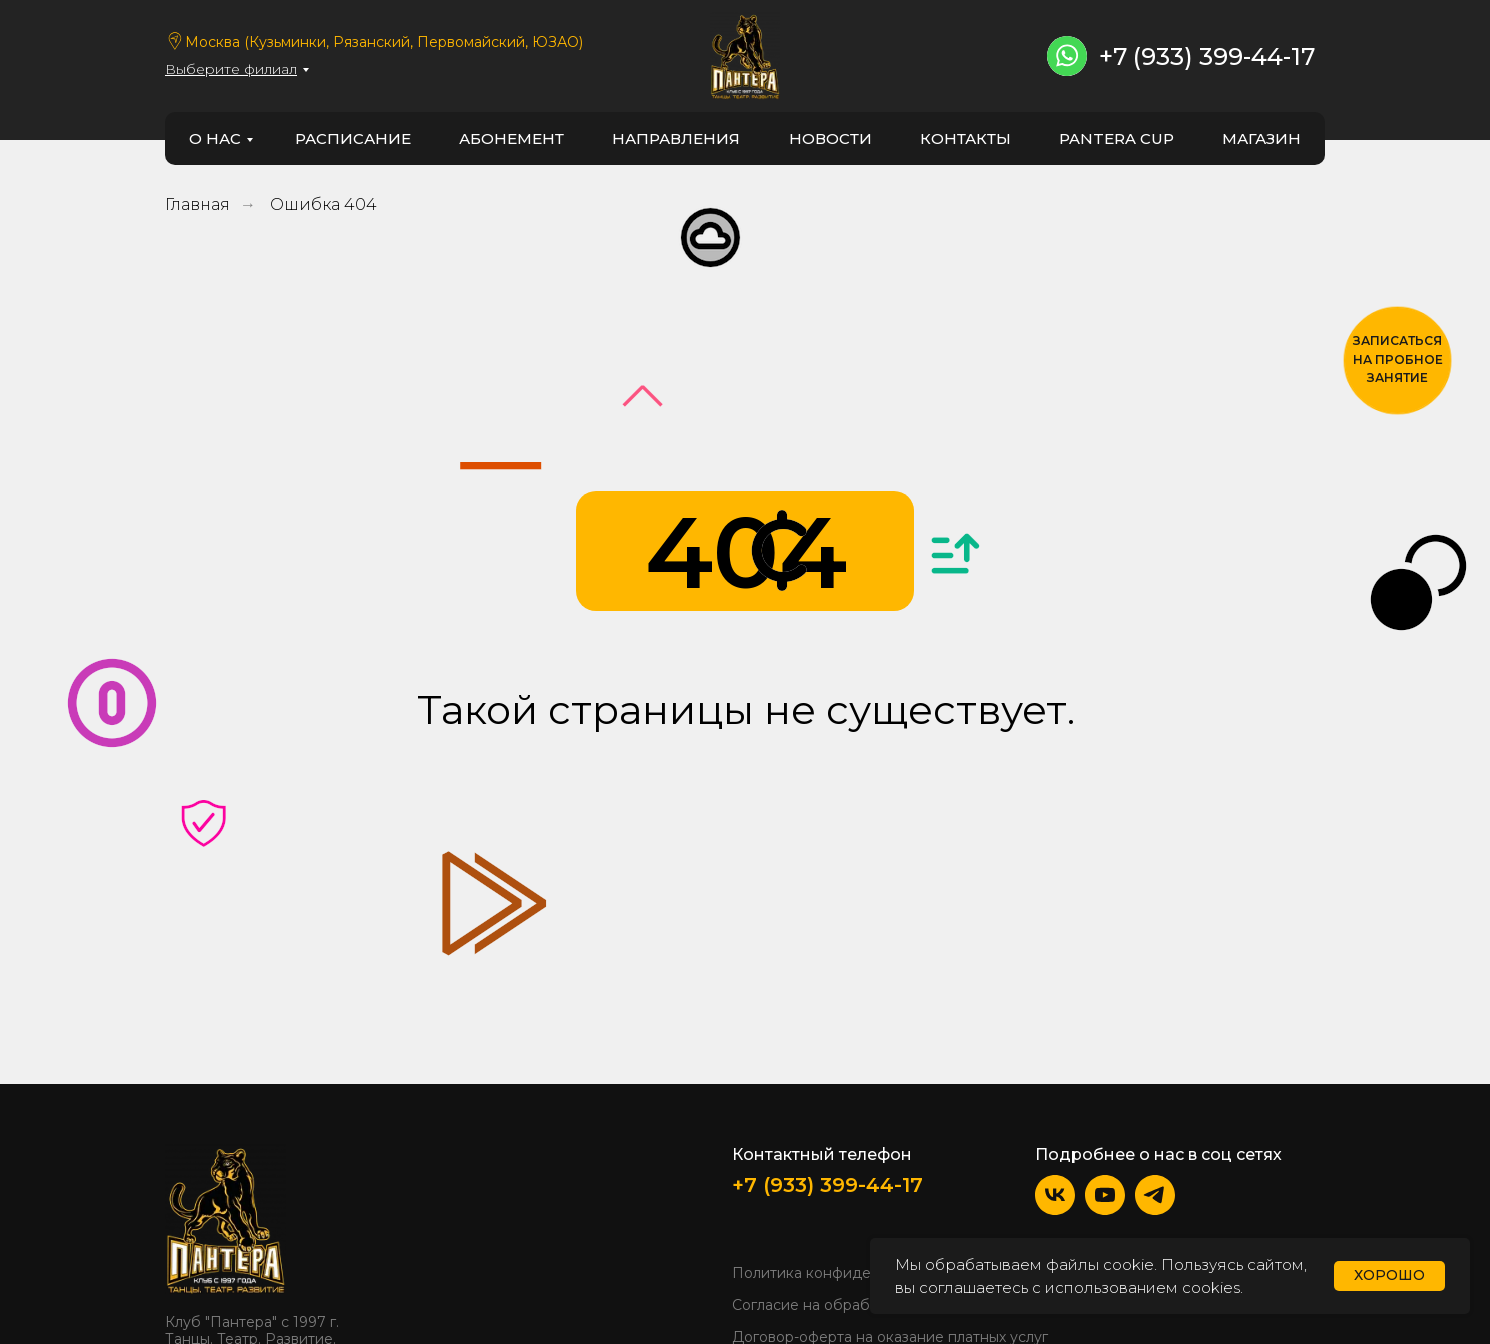 The width and height of the screenshot is (1490, 1344). What do you see at coordinates (710, 237) in the screenshot?
I see `access cloud storage` at bounding box center [710, 237].